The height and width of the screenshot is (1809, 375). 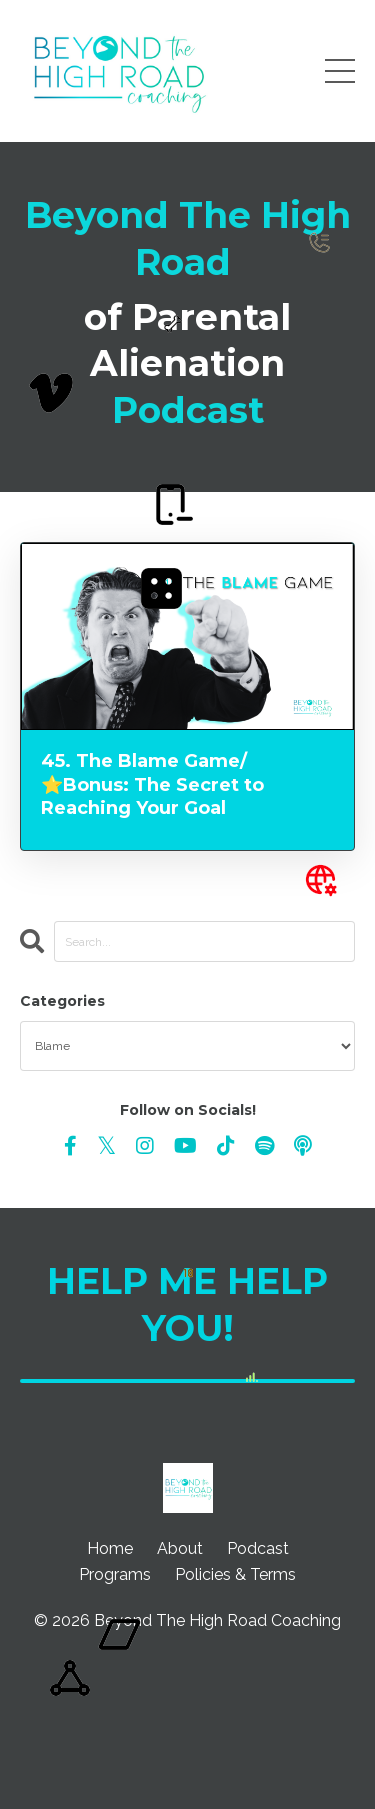 I want to click on view ring network topology, so click(x=70, y=1678).